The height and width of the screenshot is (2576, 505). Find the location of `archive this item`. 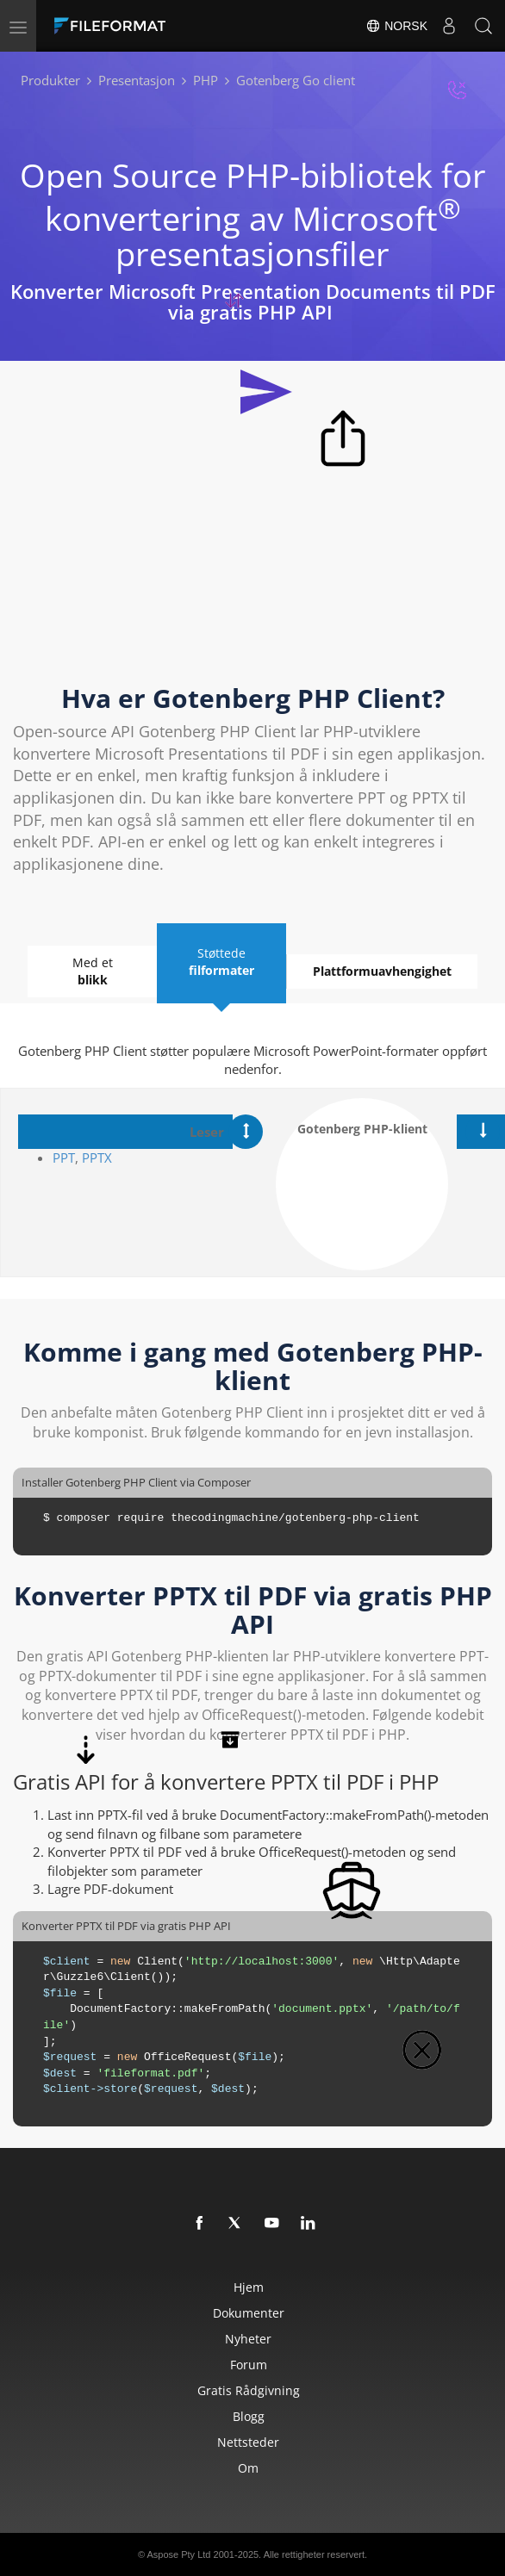

archive this item is located at coordinates (230, 1740).